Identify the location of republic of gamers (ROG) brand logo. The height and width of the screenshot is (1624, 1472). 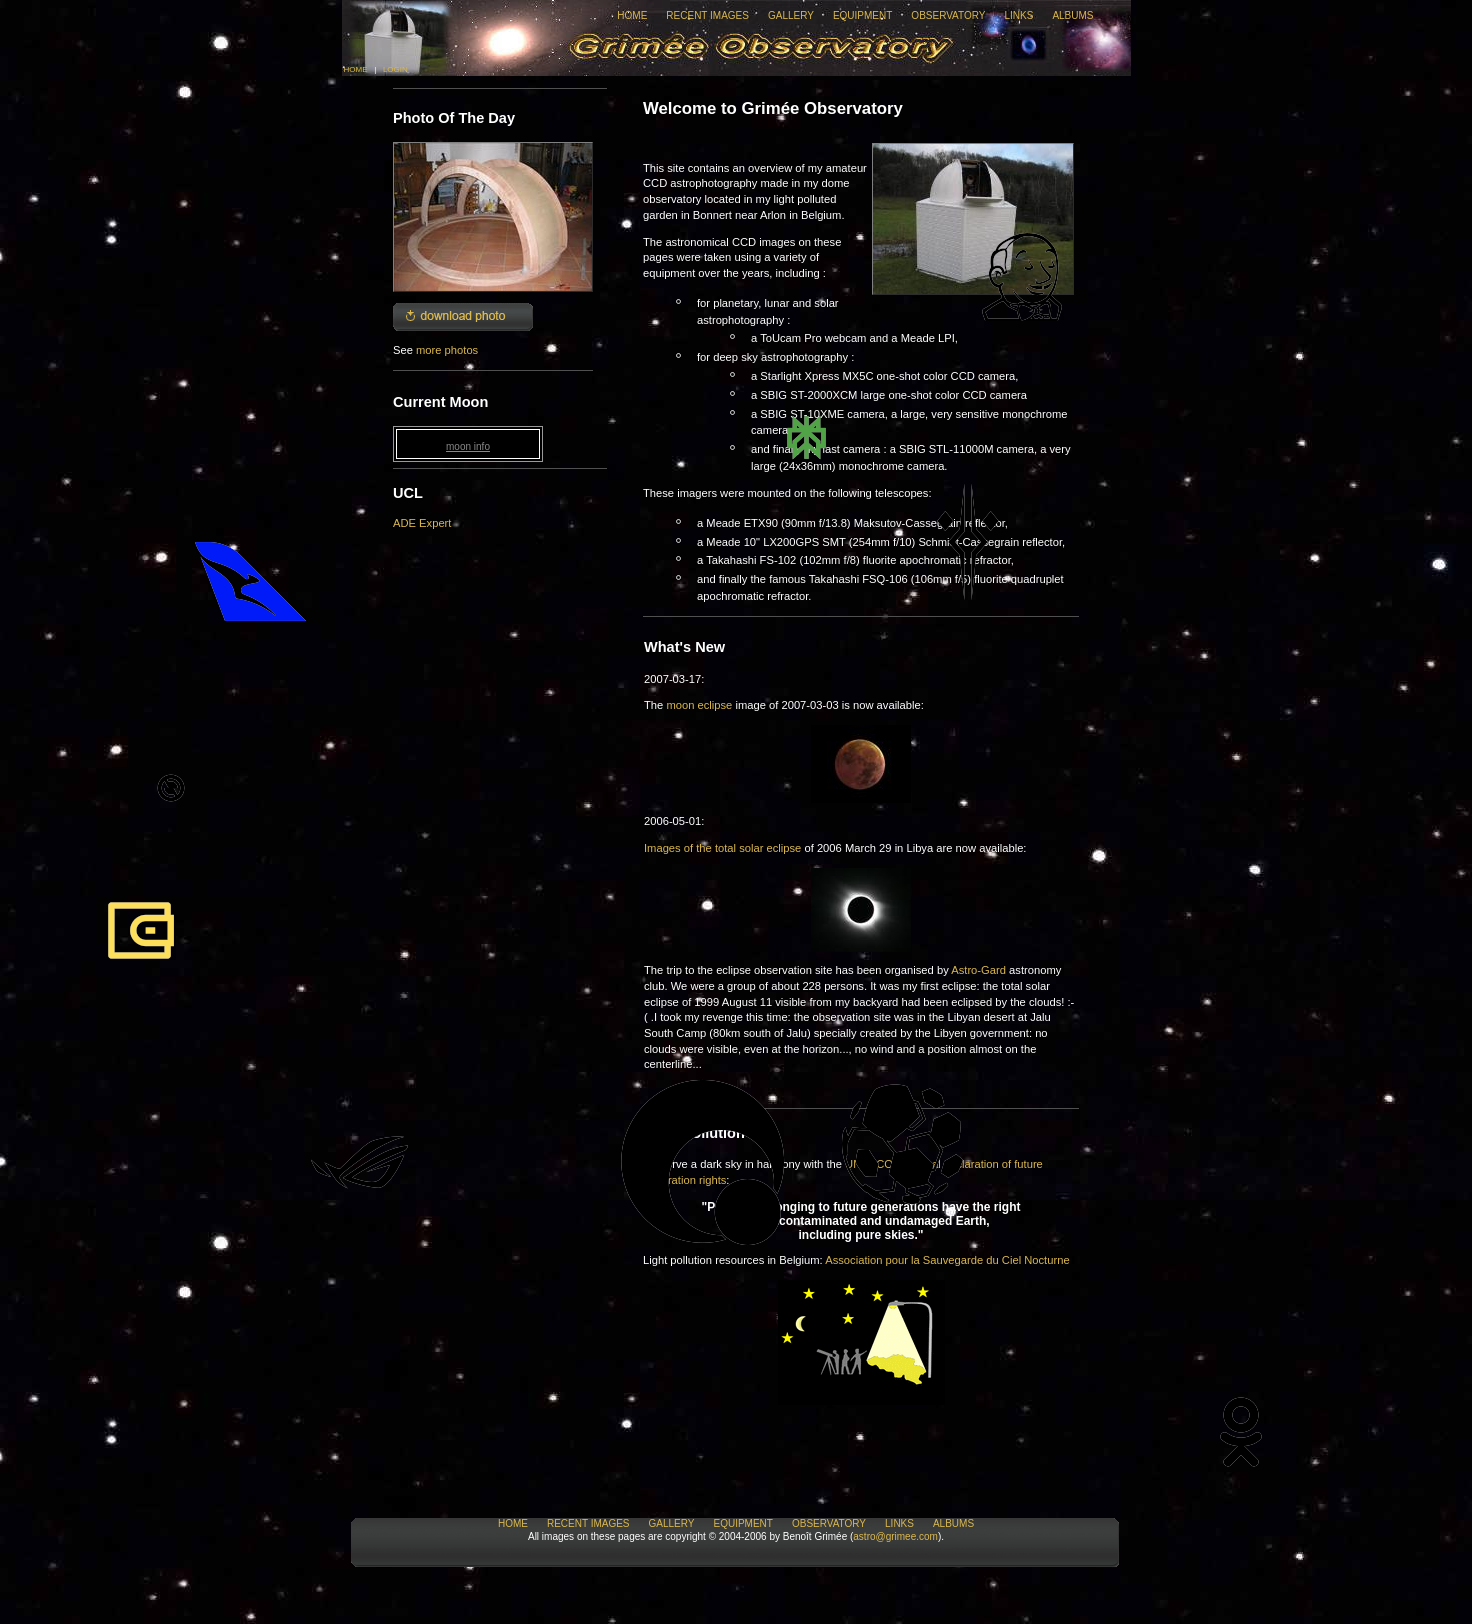
(359, 1162).